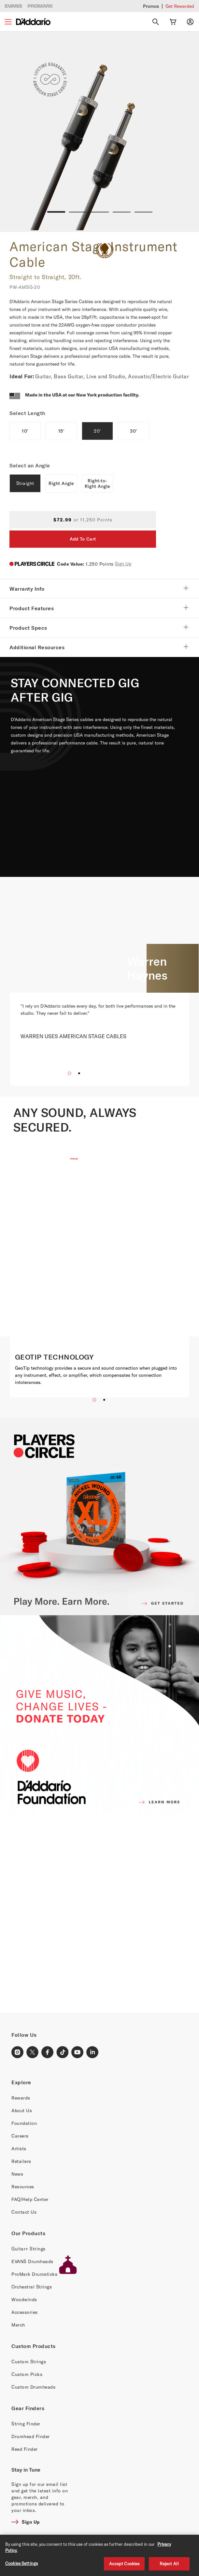 The height and width of the screenshot is (2576, 199). Describe the element at coordinates (68, 2265) in the screenshot. I see `view nearby churches or places of worship` at that location.